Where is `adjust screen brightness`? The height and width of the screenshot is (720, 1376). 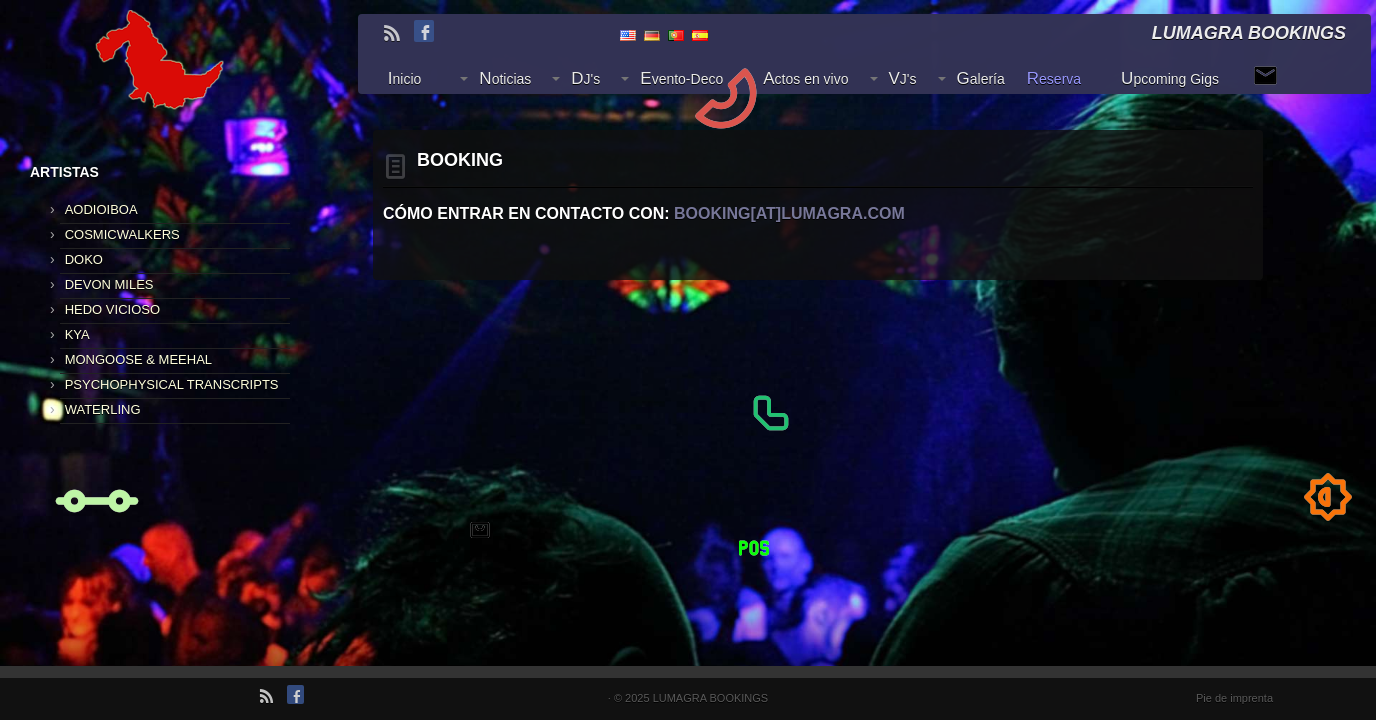 adjust screen brightness is located at coordinates (1328, 497).